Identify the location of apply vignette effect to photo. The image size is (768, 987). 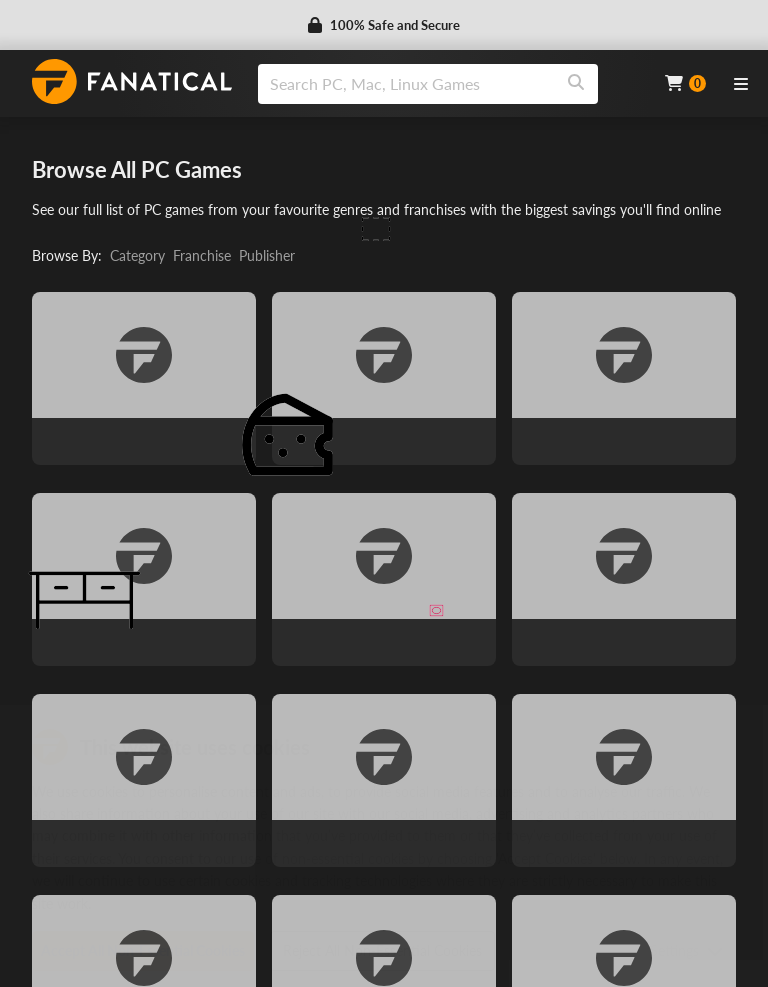
(436, 610).